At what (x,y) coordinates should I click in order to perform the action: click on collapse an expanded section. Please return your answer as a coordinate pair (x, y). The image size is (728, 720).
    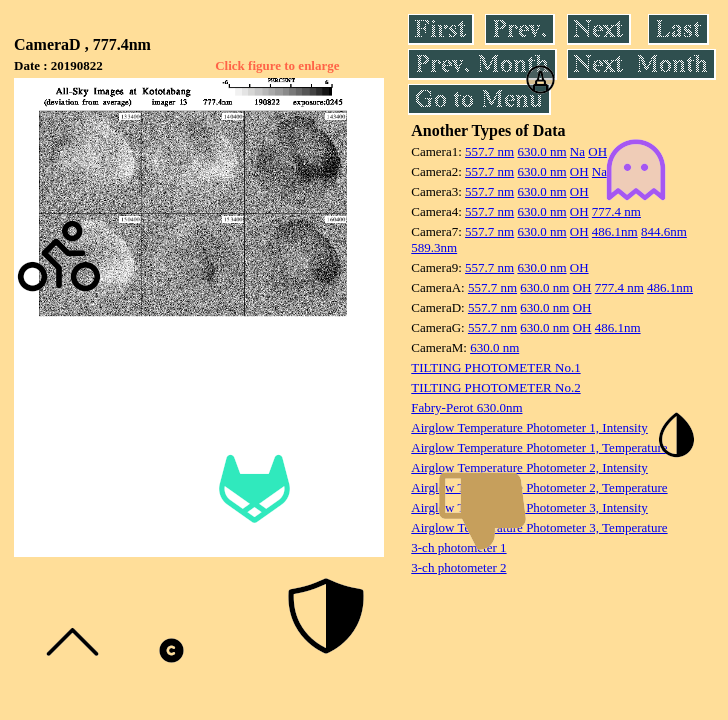
    Looking at the image, I should click on (72, 656).